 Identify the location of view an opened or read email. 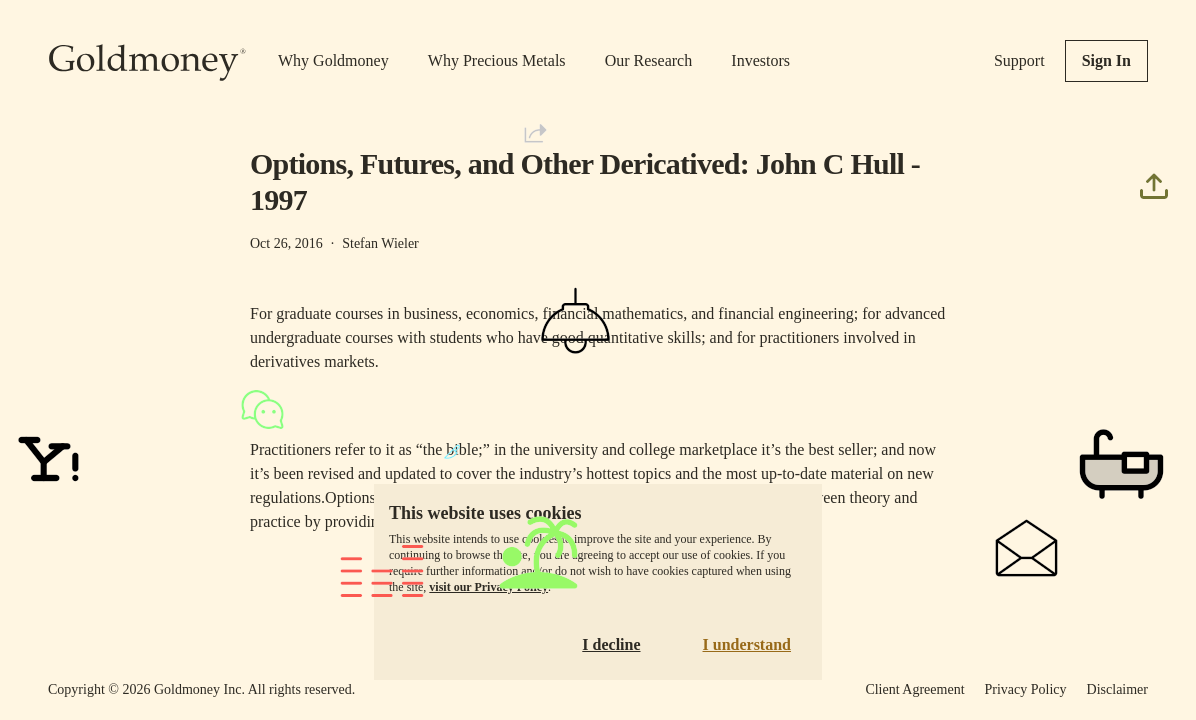
(1026, 550).